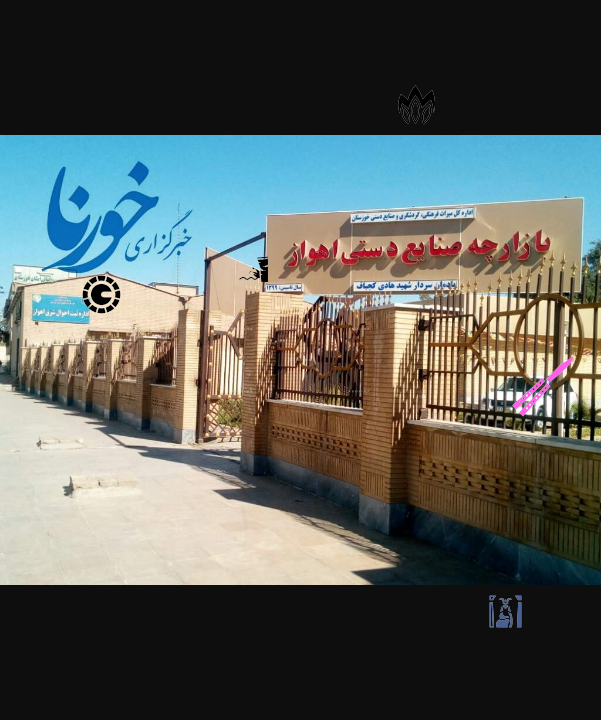  What do you see at coordinates (505, 611) in the screenshot?
I see `the high priestess tarot card` at bounding box center [505, 611].